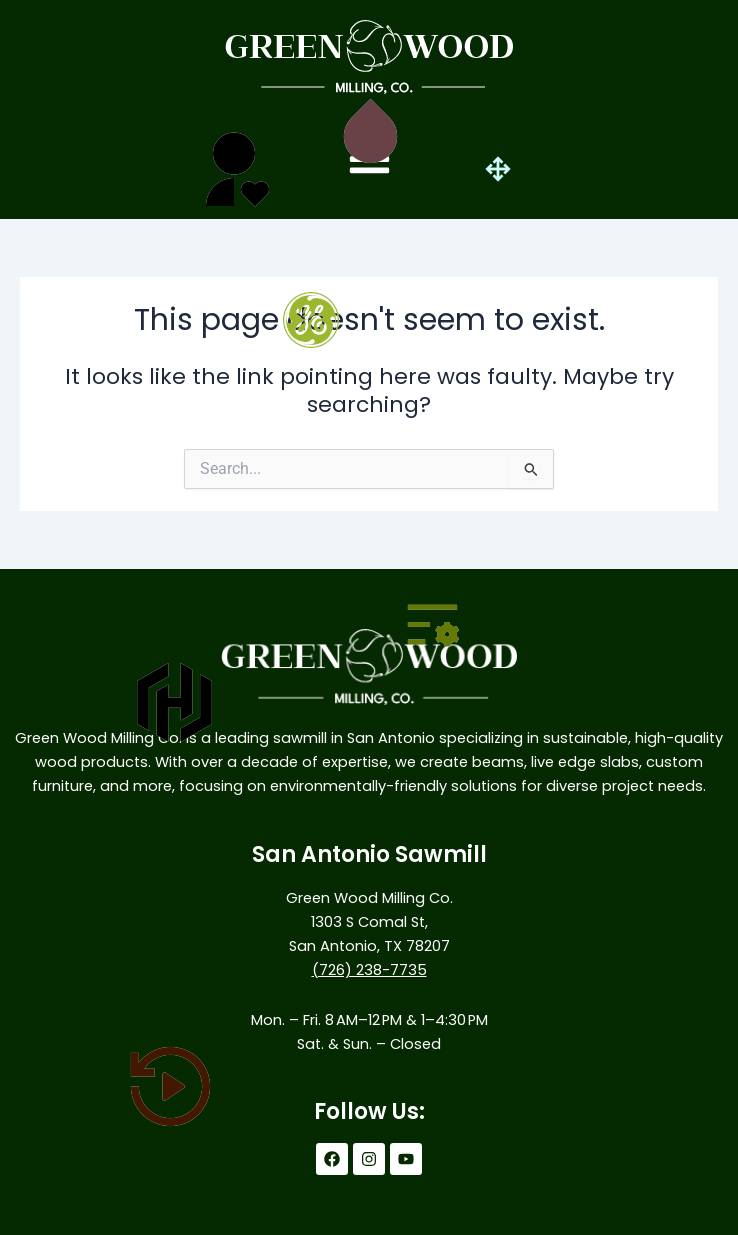 Image resolution: width=738 pixels, height=1235 pixels. Describe the element at coordinates (498, 169) in the screenshot. I see `drag to reposition element` at that location.